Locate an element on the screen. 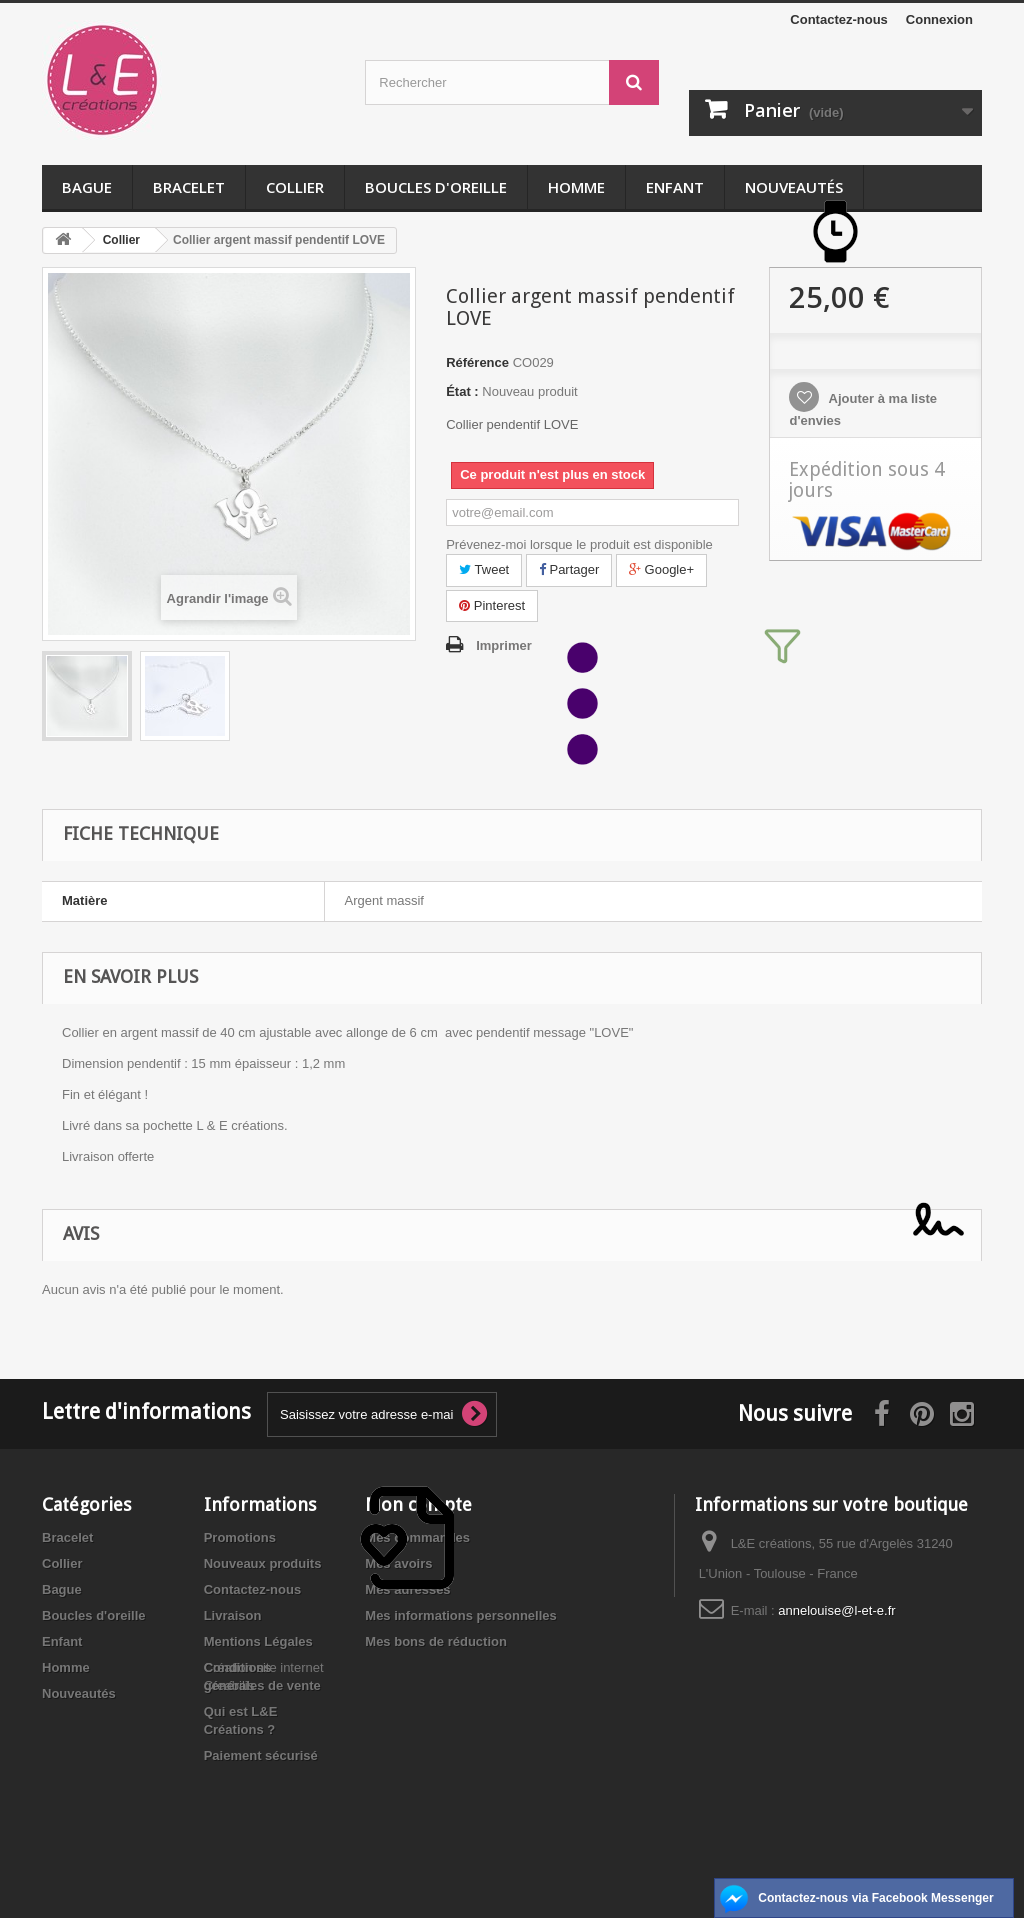 The height and width of the screenshot is (1918, 1024). filter or sort content is located at coordinates (782, 645).